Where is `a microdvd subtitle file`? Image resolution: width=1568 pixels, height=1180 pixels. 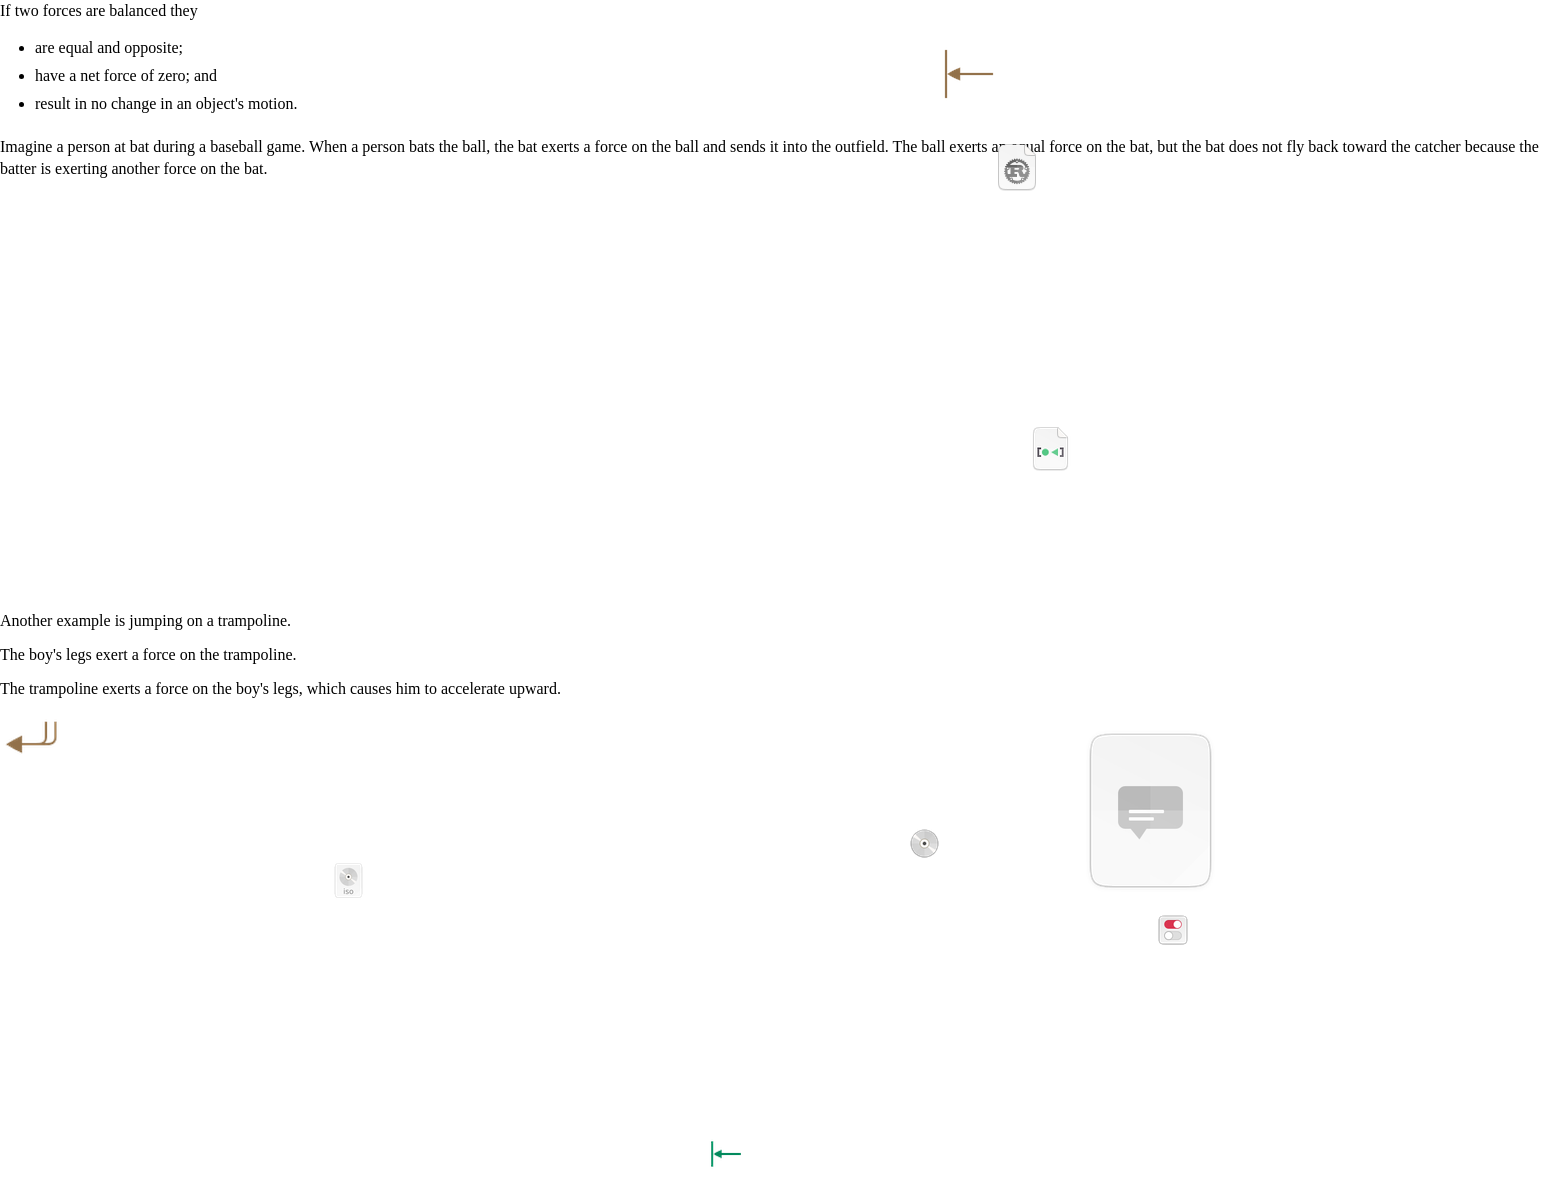
a microdvd subtitle file is located at coordinates (1150, 810).